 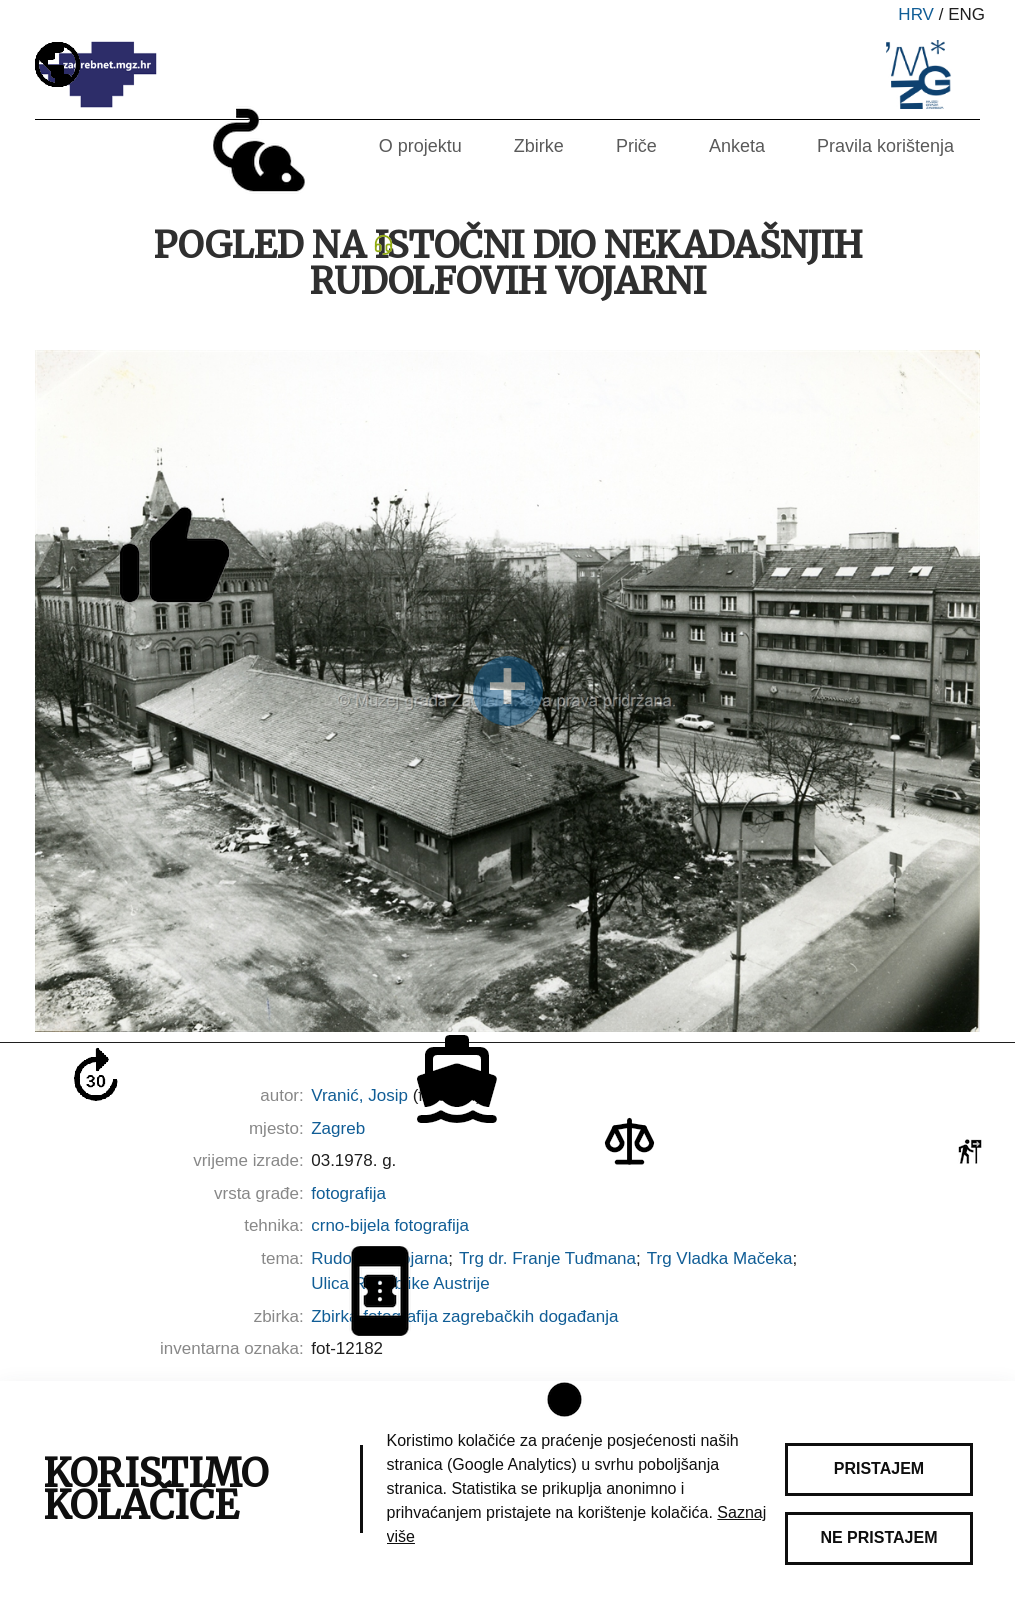 I want to click on skip forward 30 seconds, so click(x=96, y=1076).